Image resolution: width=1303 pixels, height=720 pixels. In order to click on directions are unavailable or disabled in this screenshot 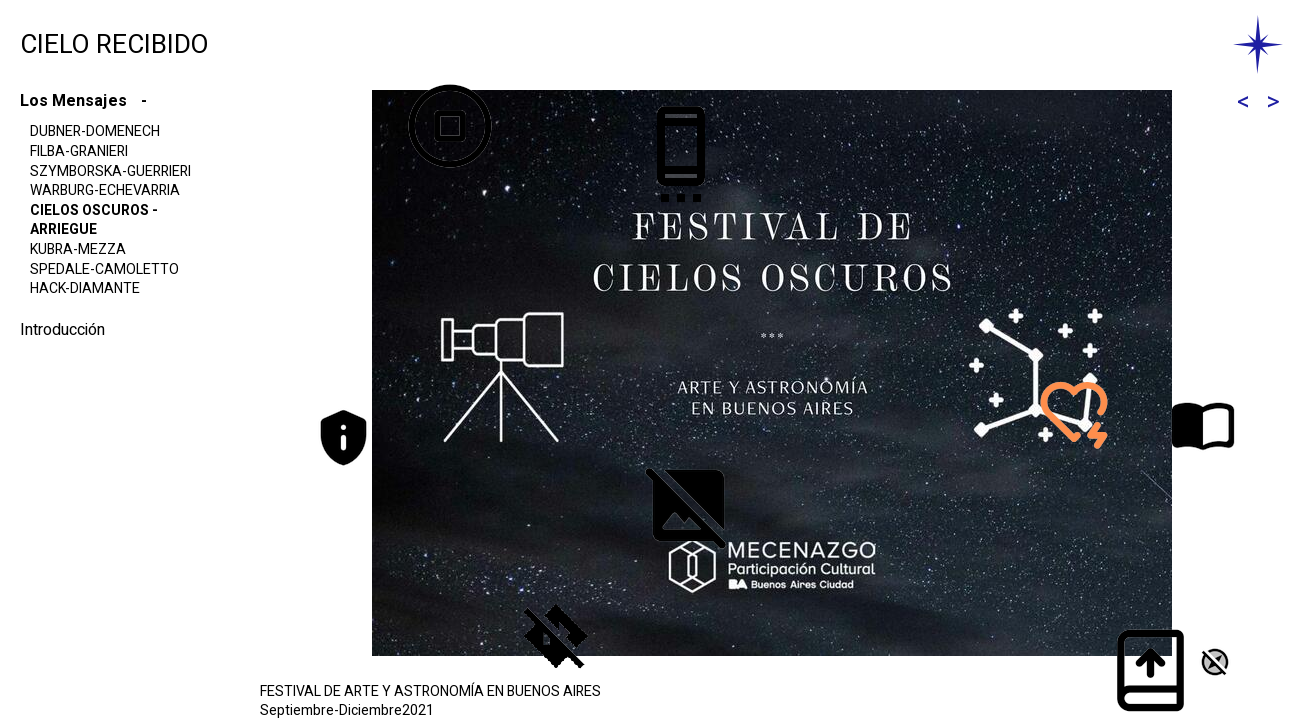, I will do `click(556, 636)`.